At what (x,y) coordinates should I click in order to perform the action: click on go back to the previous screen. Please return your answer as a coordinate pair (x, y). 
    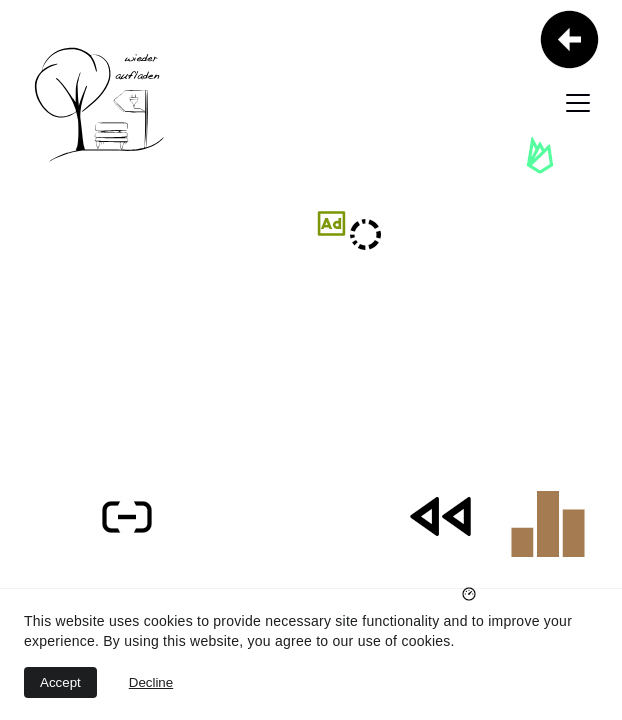
    Looking at the image, I should click on (569, 39).